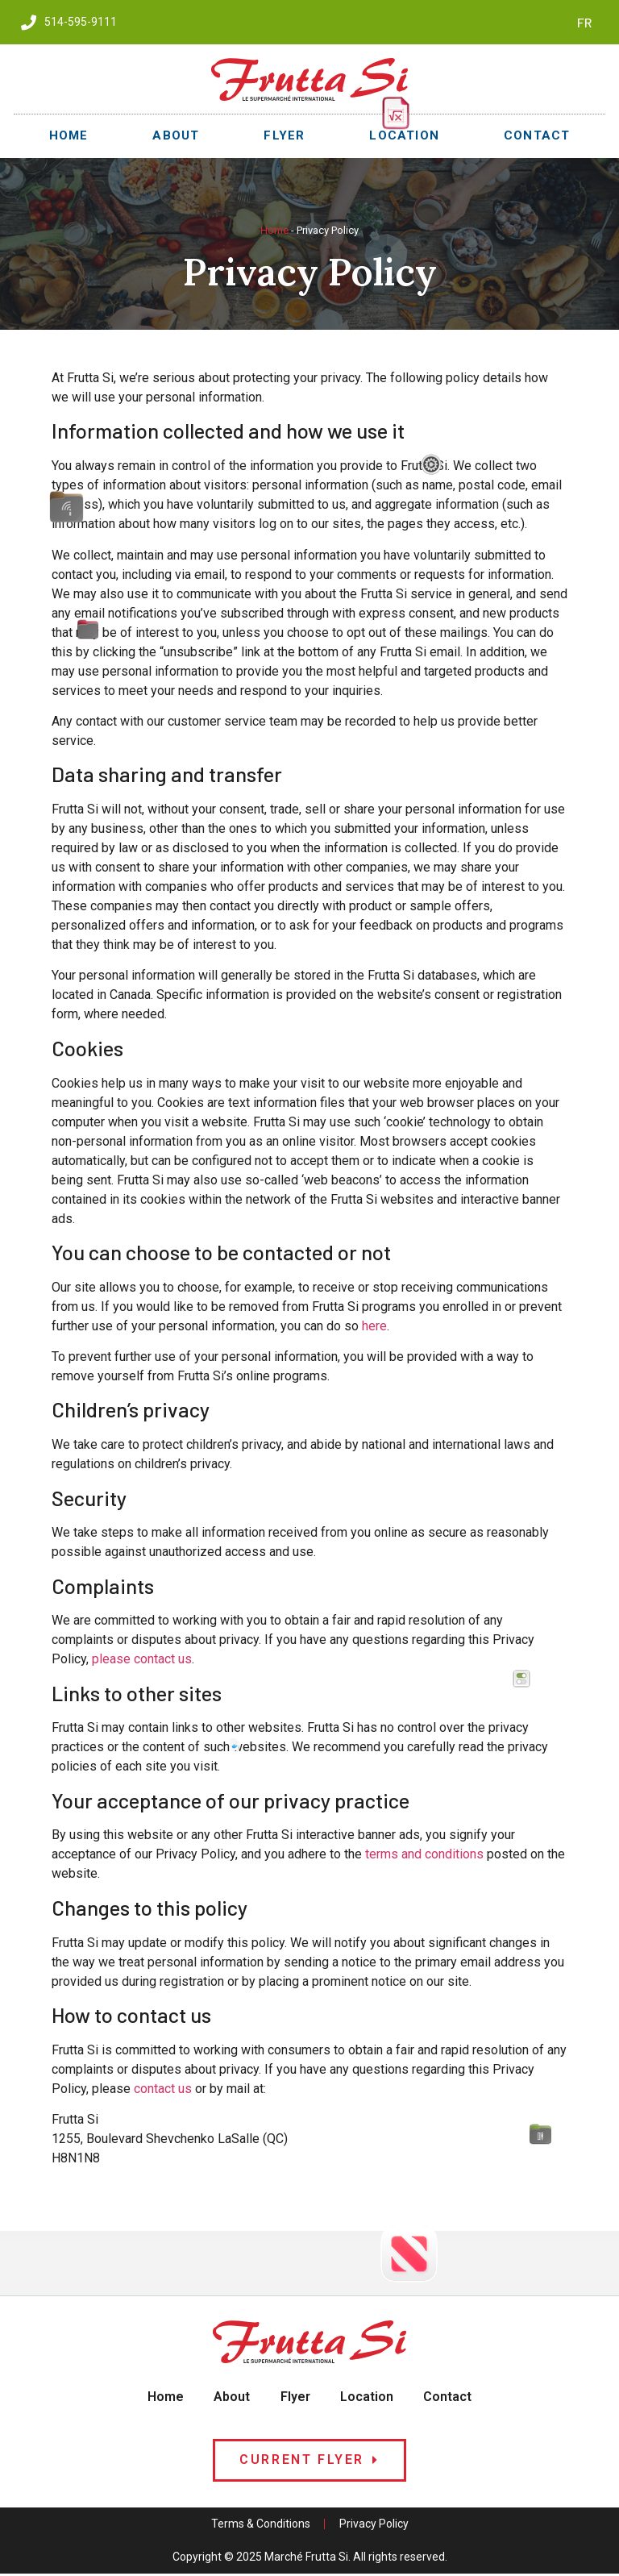  What do you see at coordinates (431, 464) in the screenshot?
I see `open system settings` at bounding box center [431, 464].